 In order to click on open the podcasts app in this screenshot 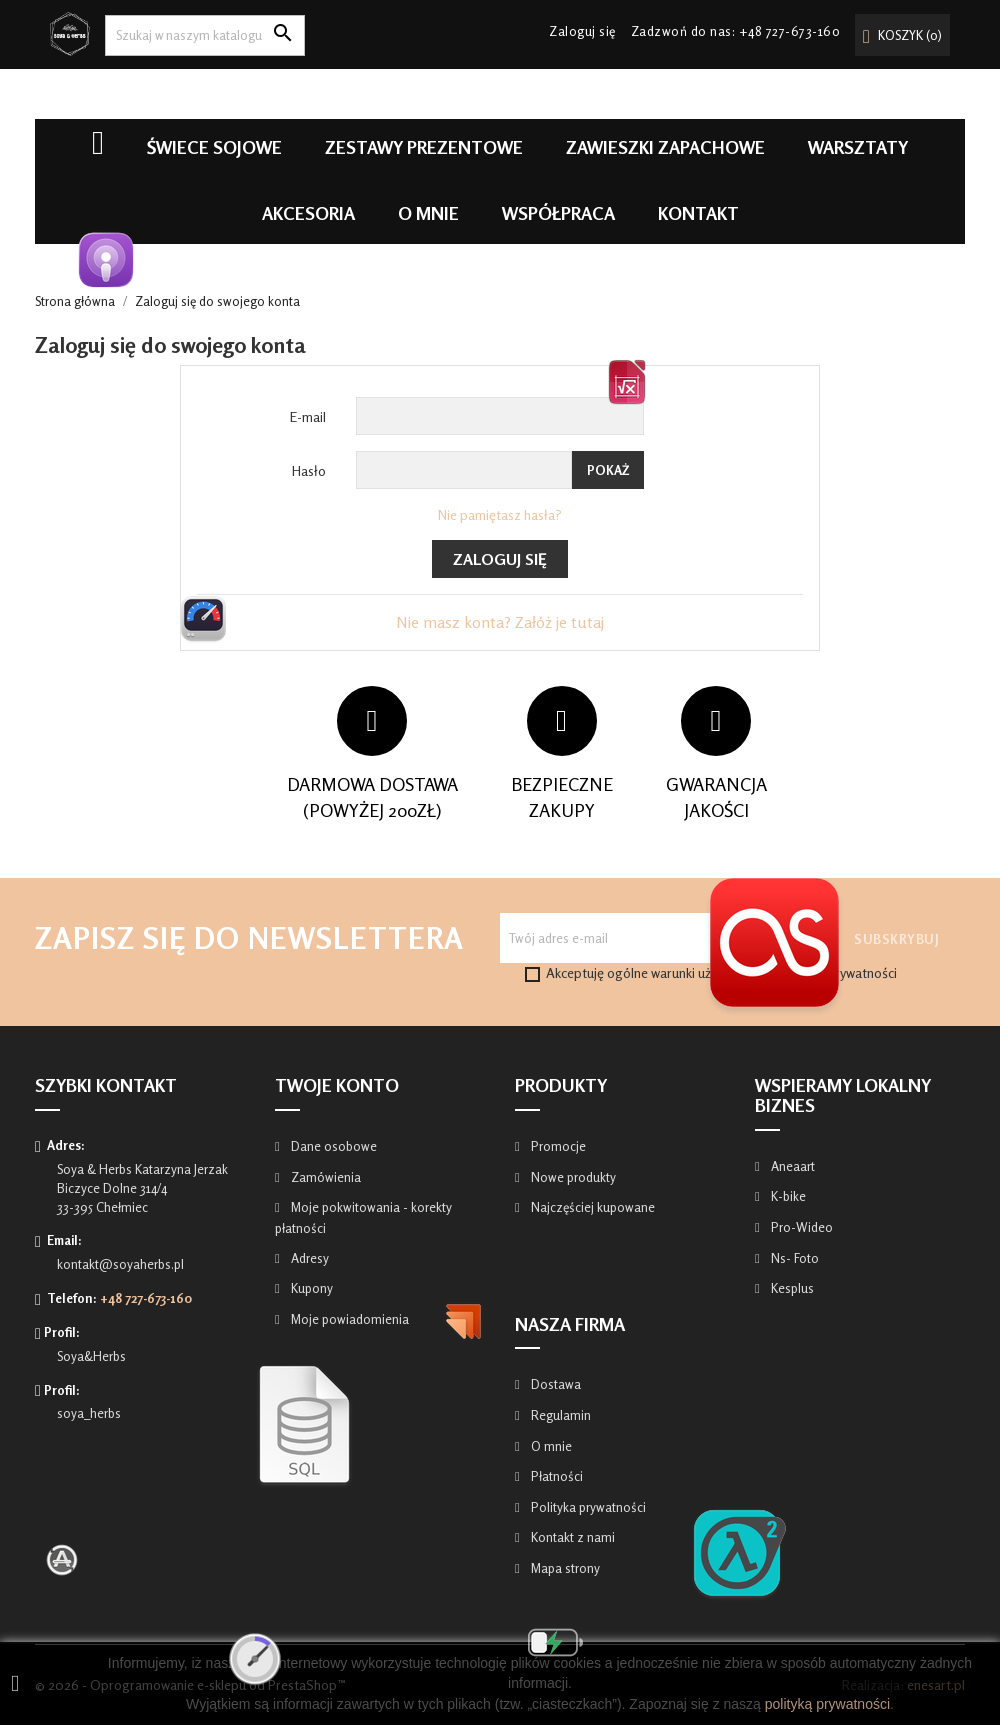, I will do `click(106, 260)`.